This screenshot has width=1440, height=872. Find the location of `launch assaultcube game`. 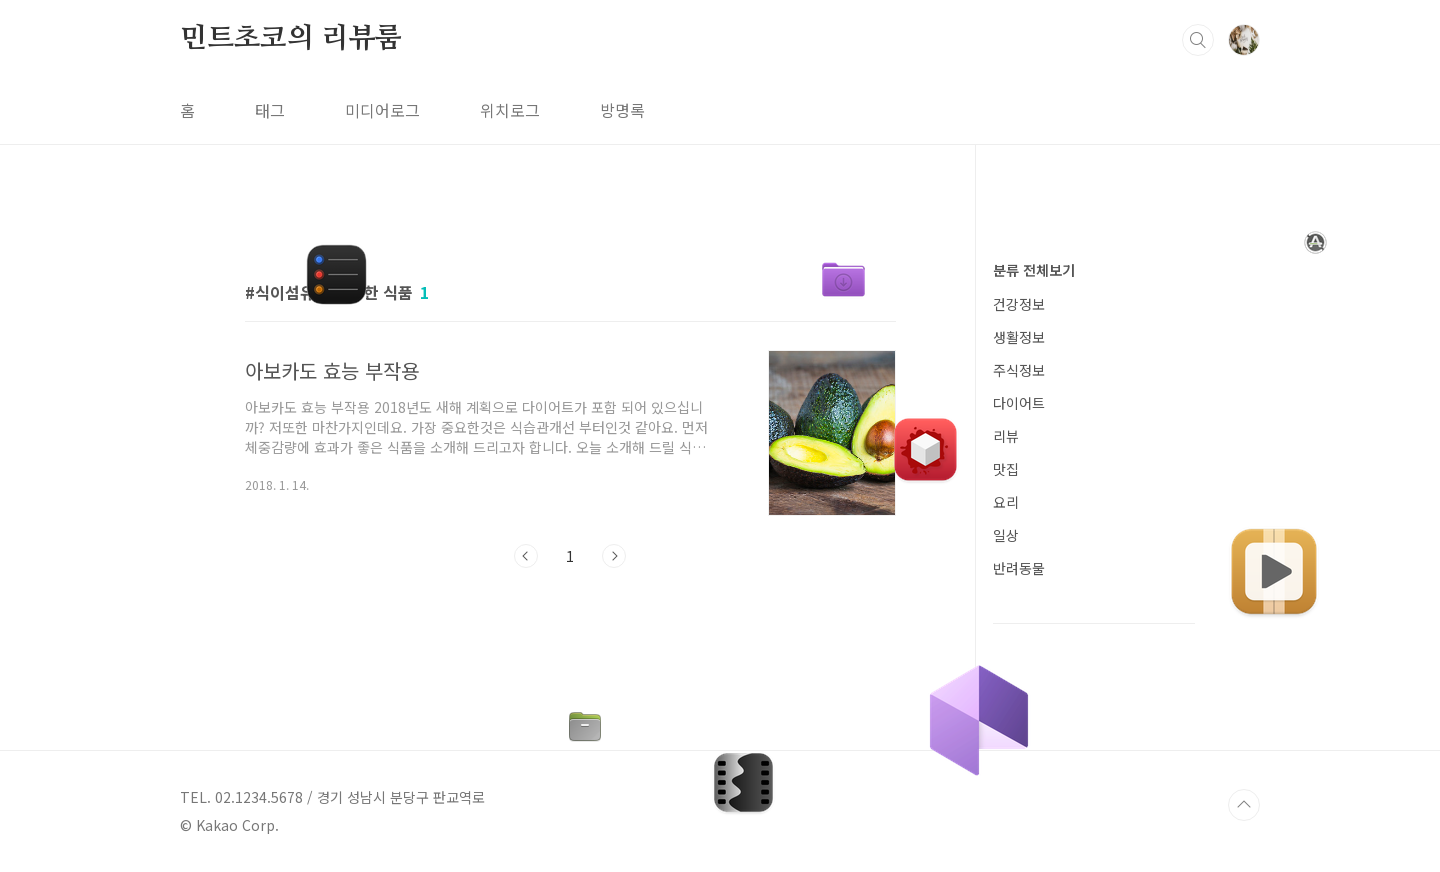

launch assaultcube game is located at coordinates (925, 449).